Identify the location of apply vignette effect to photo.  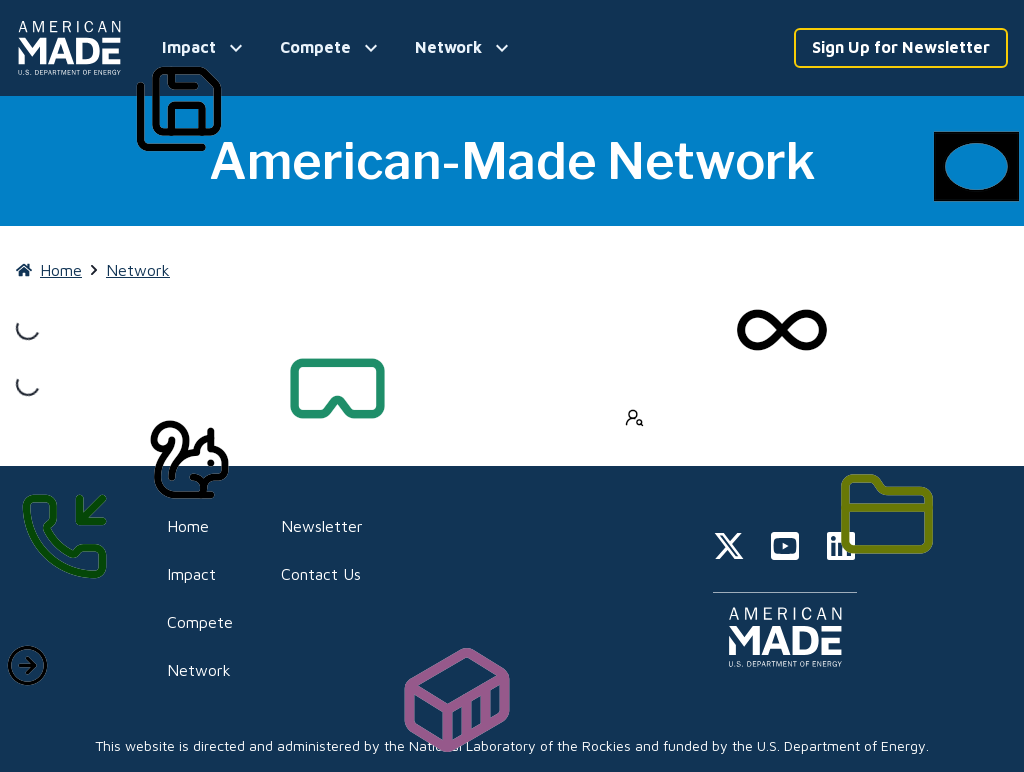
(976, 166).